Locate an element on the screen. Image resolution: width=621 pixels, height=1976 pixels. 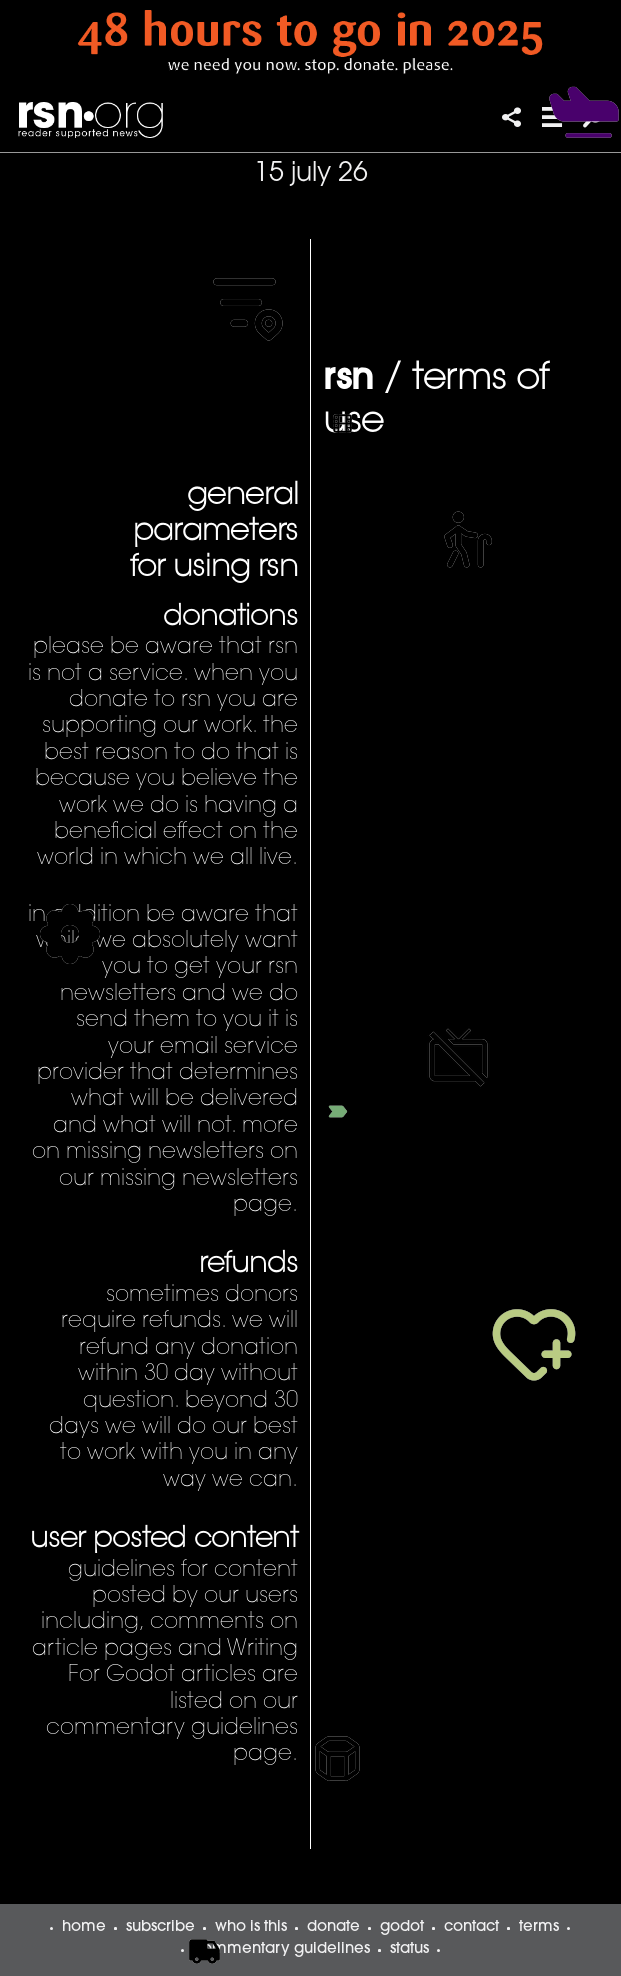
mark item as important or priority is located at coordinates (337, 1111).